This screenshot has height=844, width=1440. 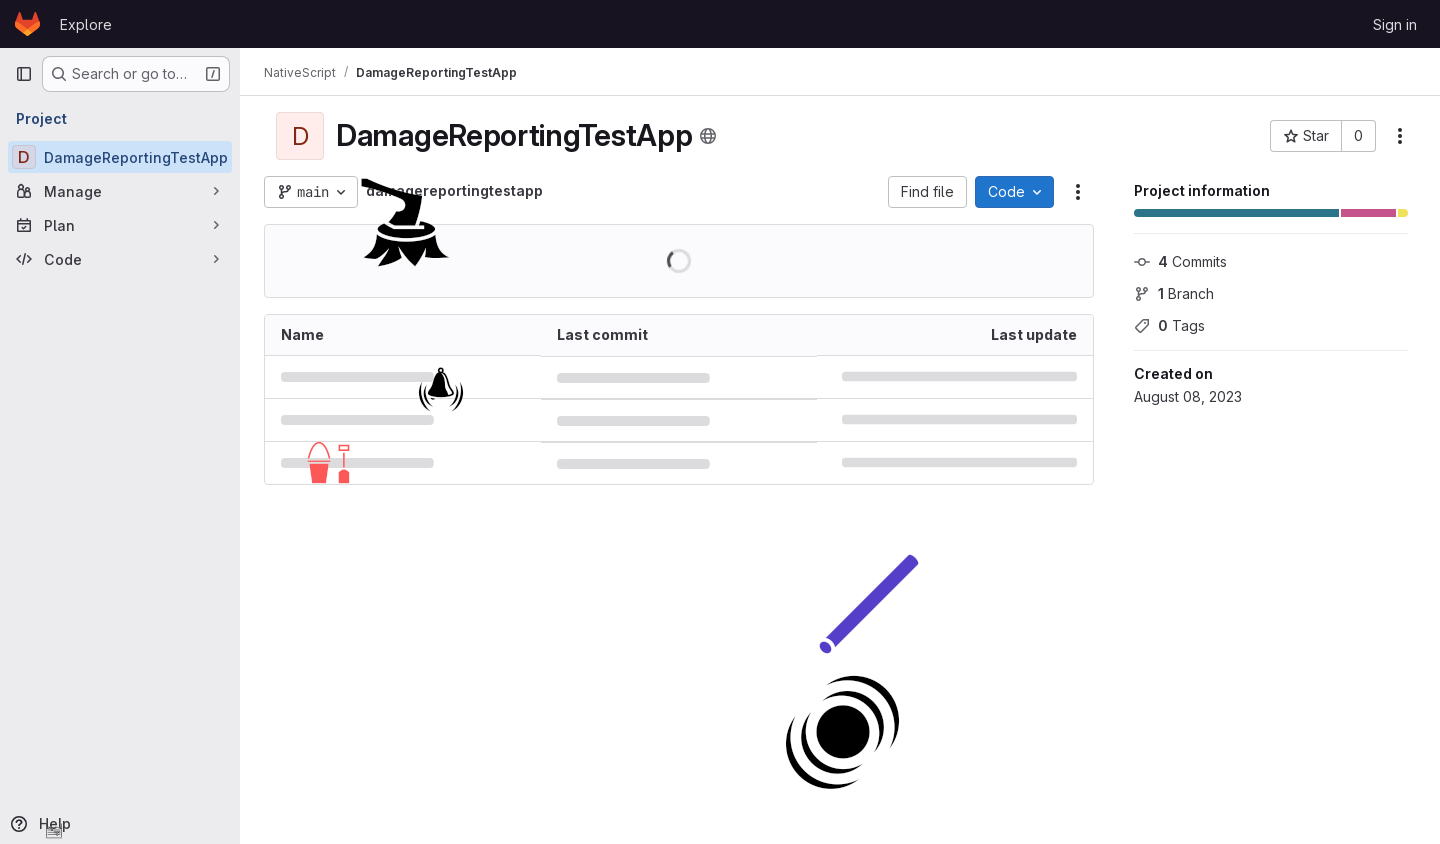 What do you see at coordinates (441, 389) in the screenshot?
I see `indicates new notifications or alerts` at bounding box center [441, 389].